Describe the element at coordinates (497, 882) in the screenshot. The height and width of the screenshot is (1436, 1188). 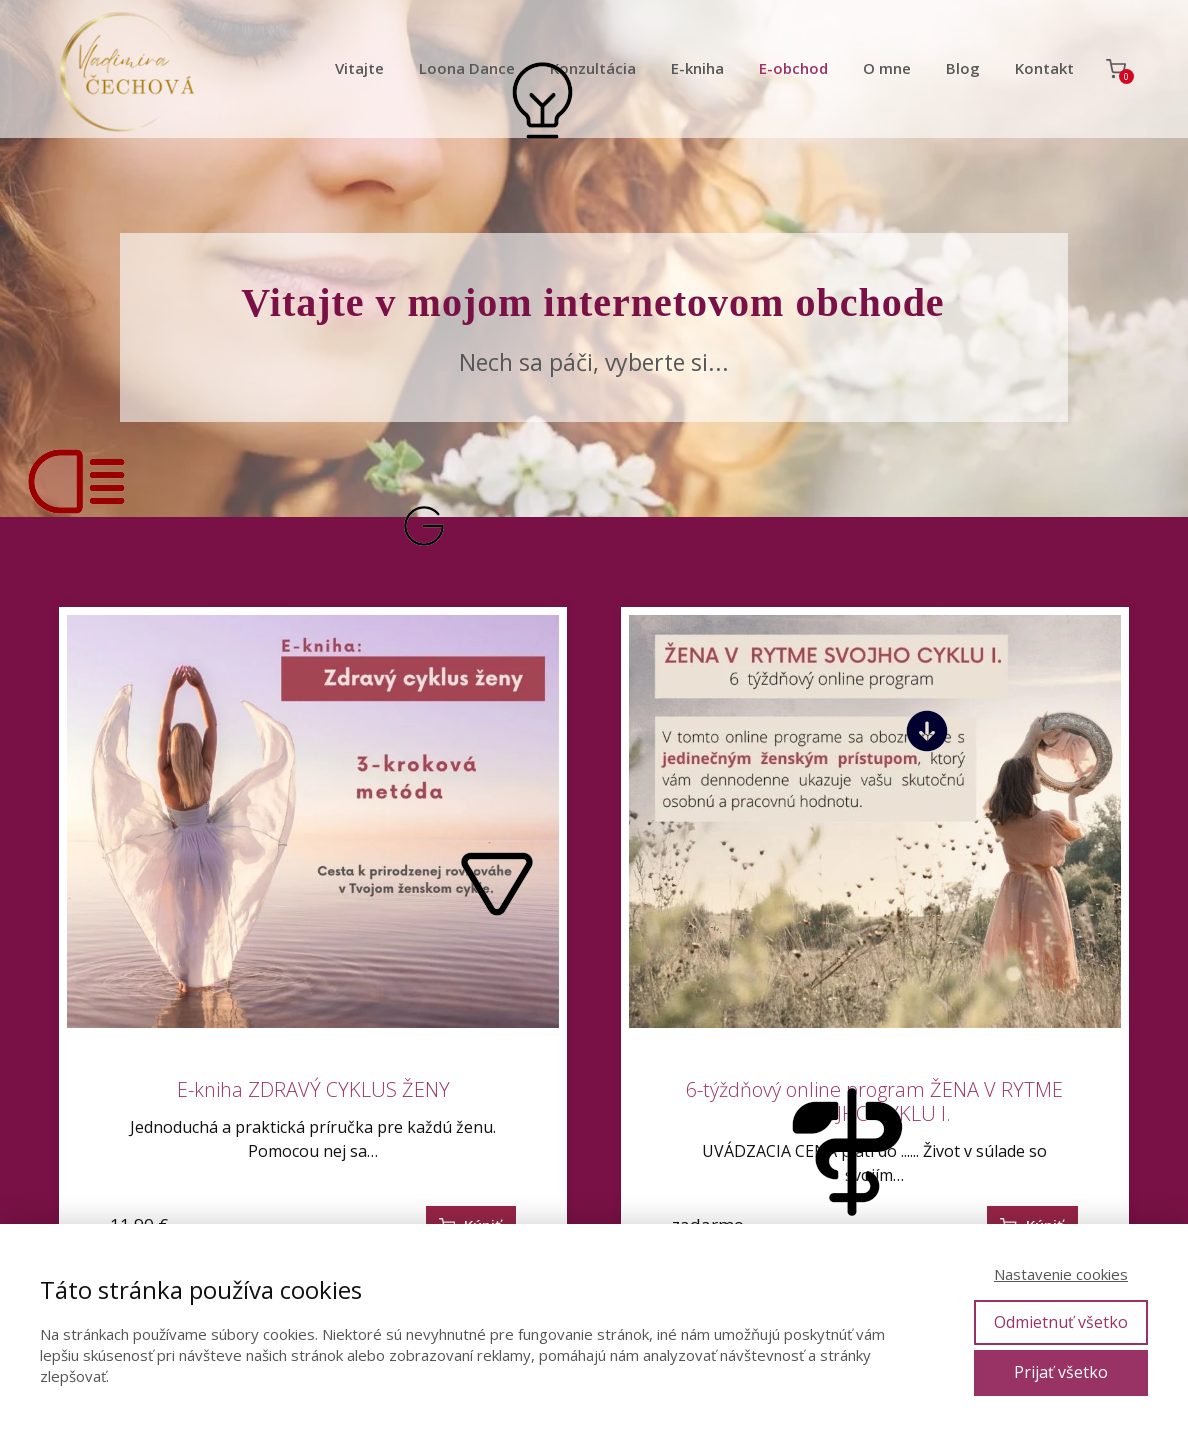
I see `expand dropdown menu` at that location.